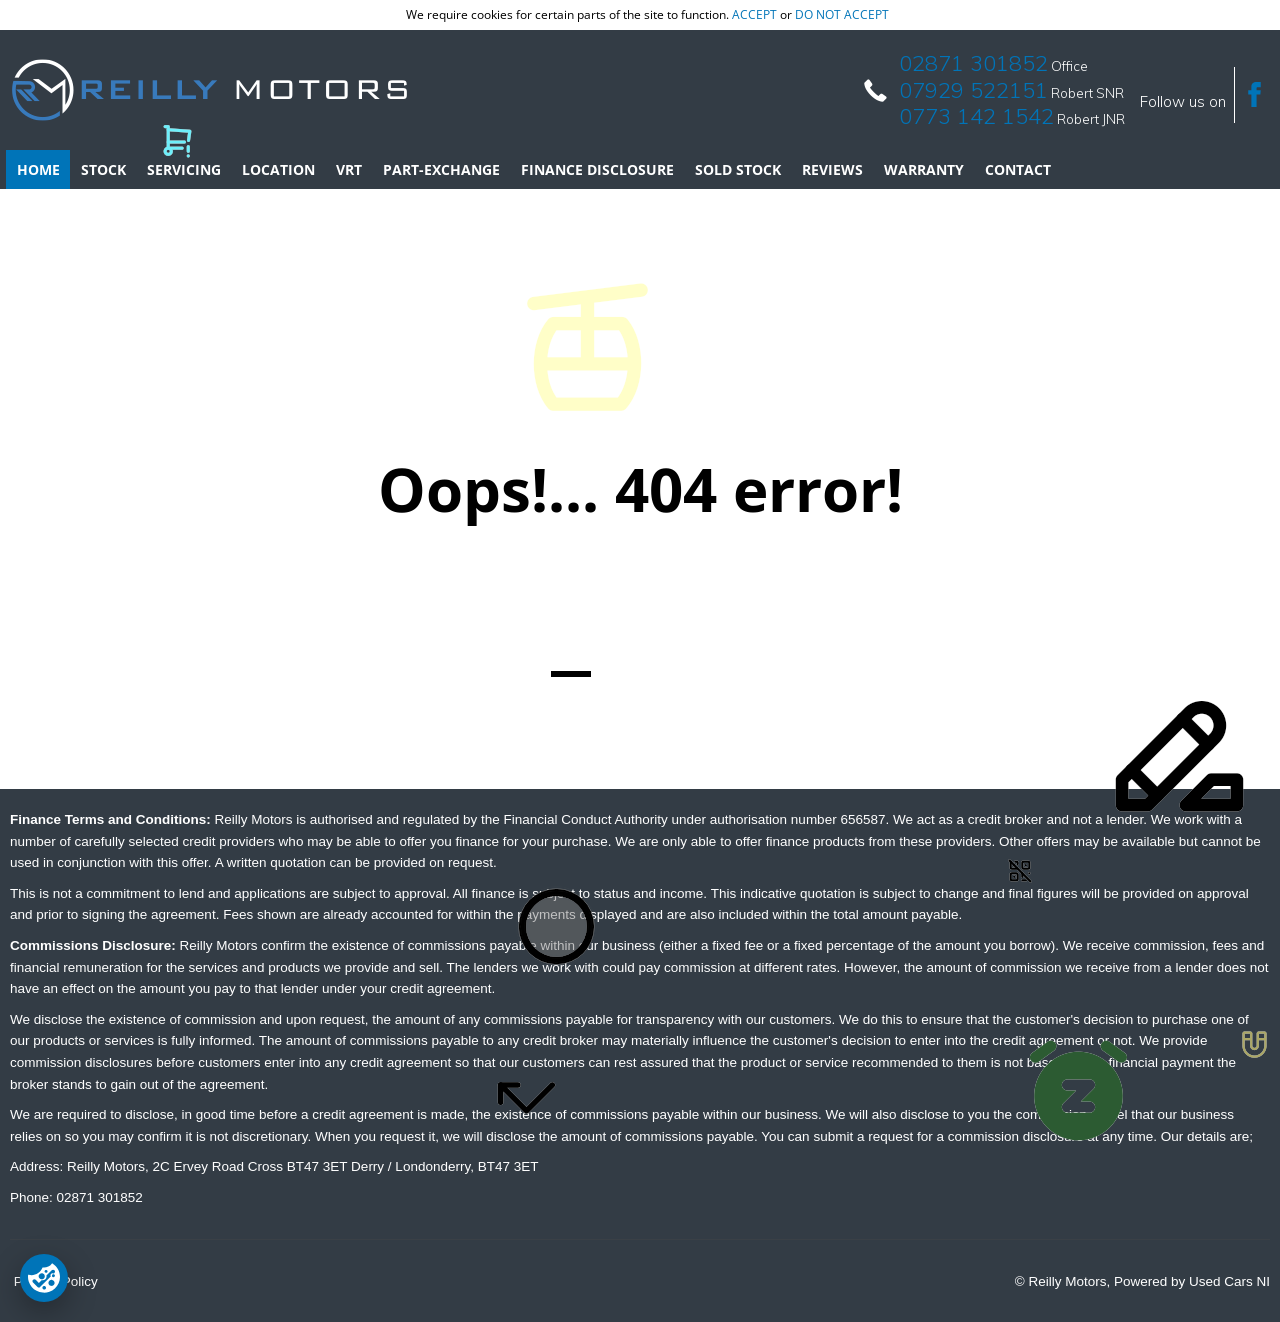 The height and width of the screenshot is (1322, 1280). I want to click on cart requires attention or has an issue, so click(177, 140).